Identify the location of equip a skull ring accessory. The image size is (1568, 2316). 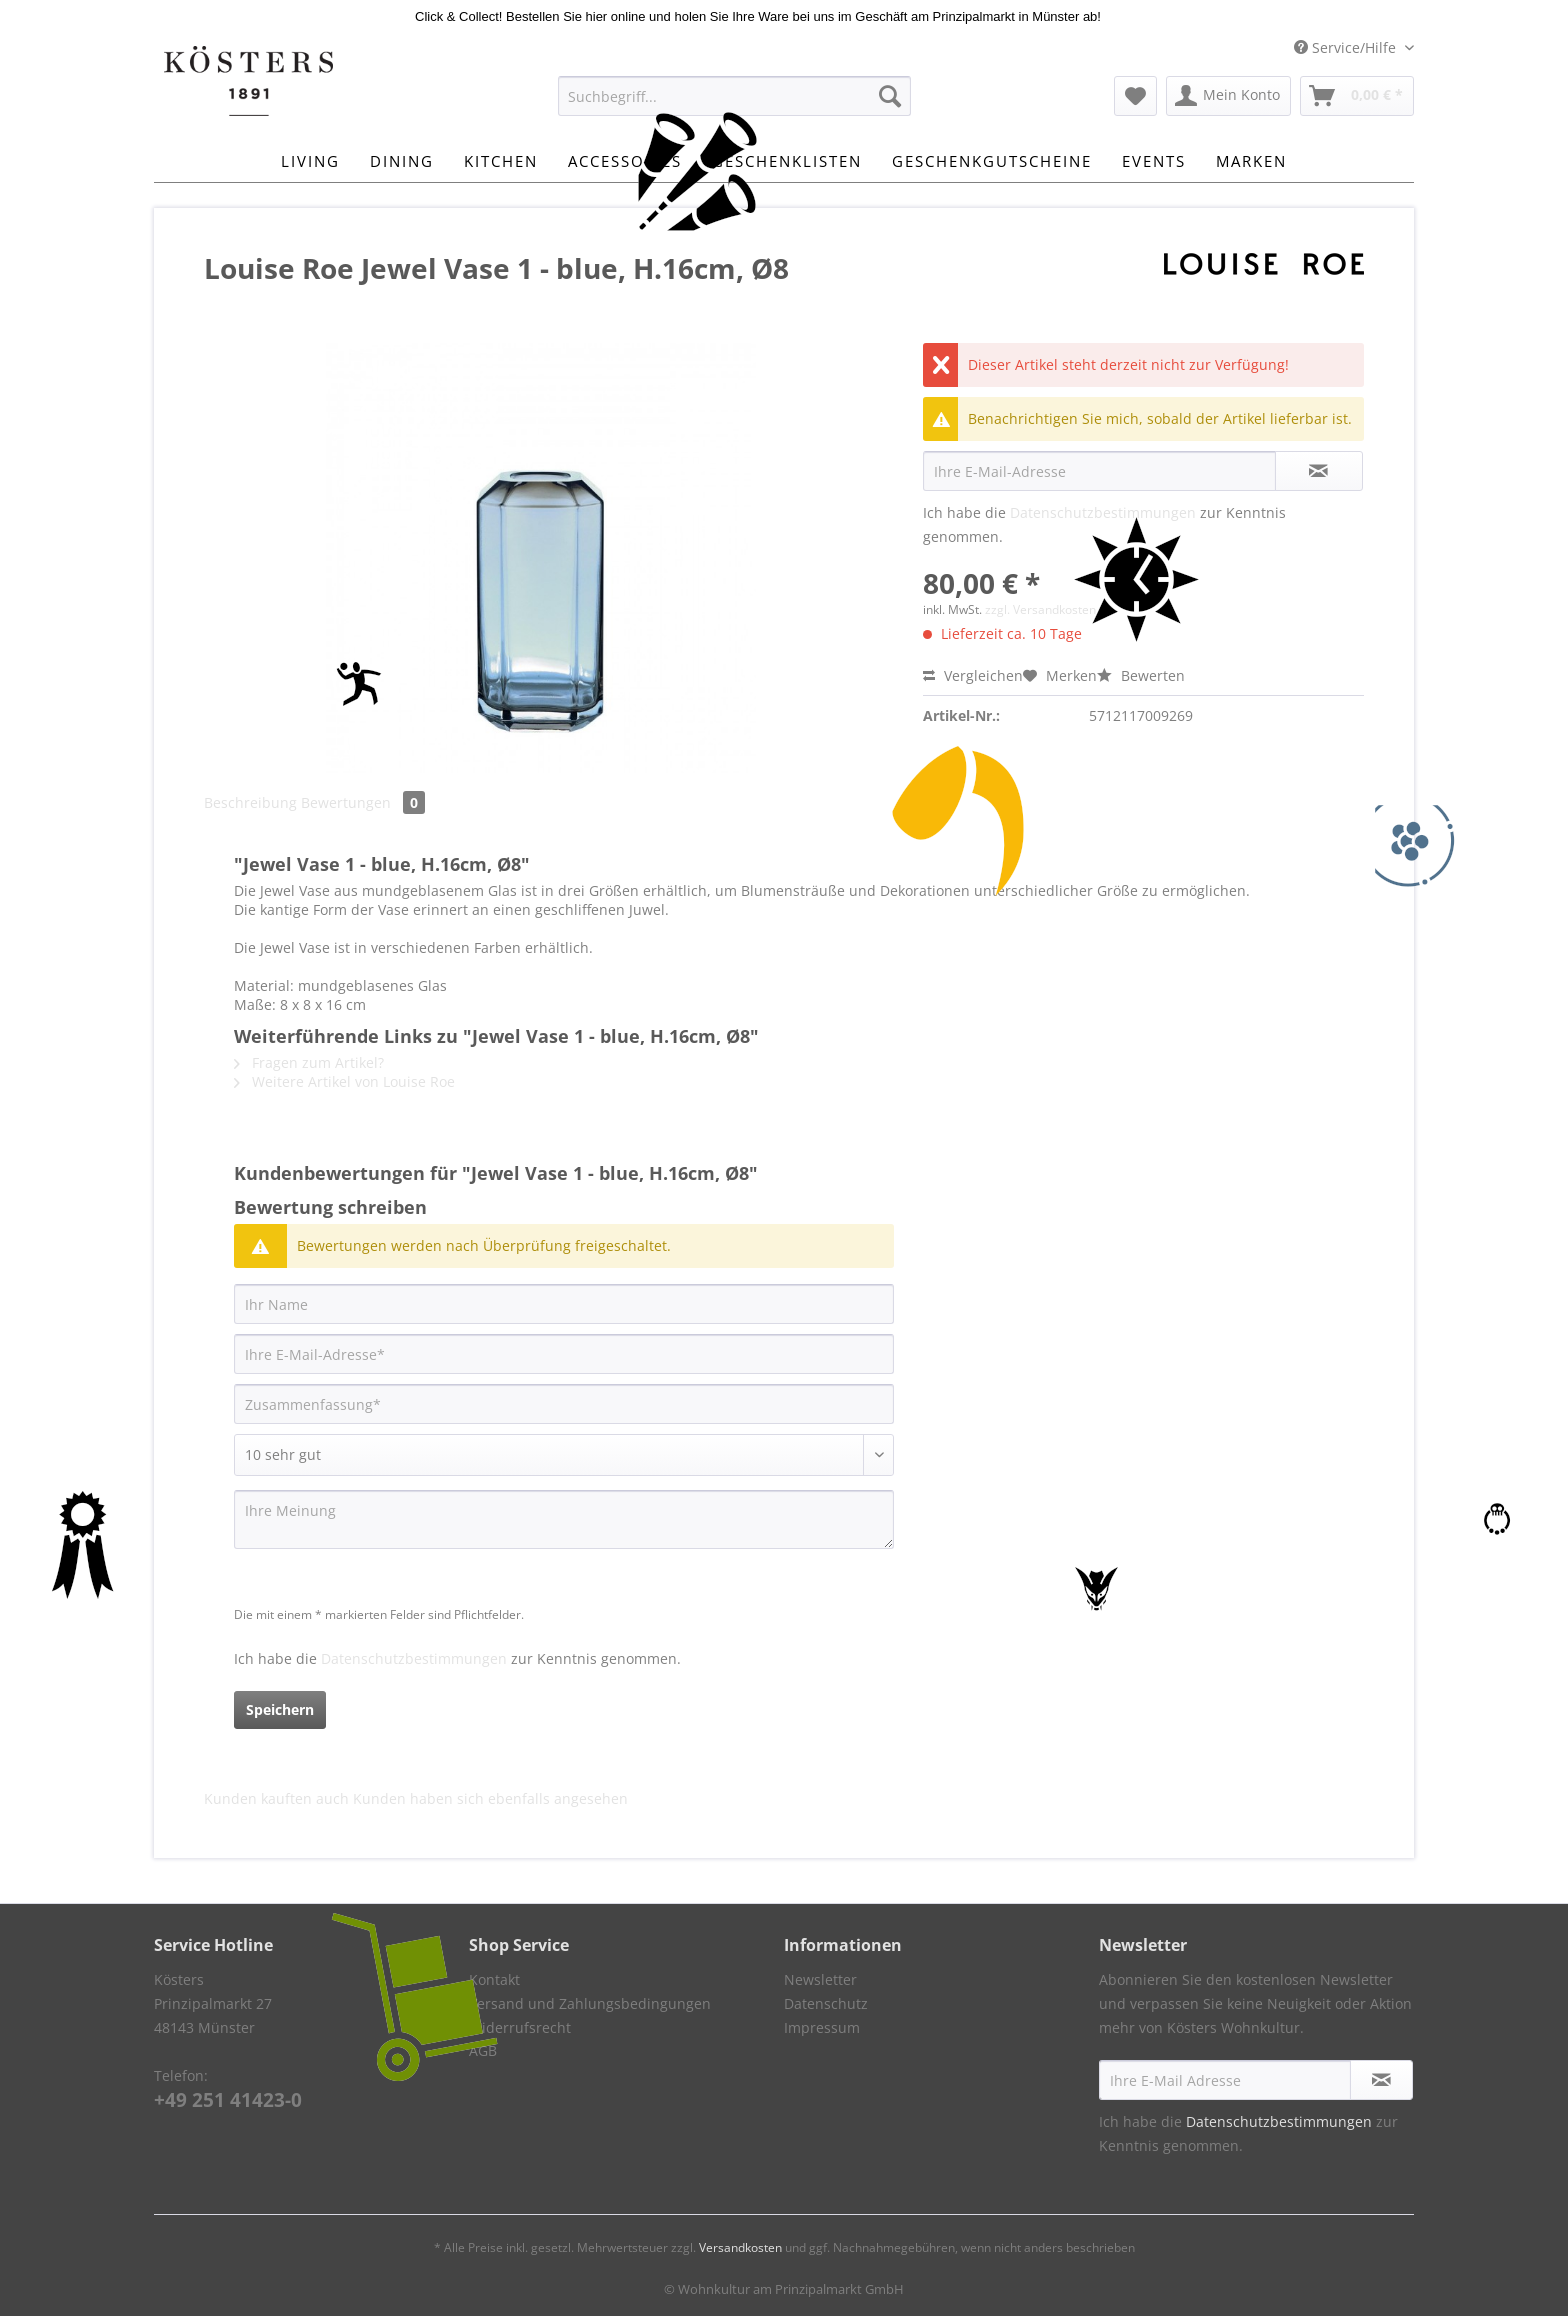
(1497, 1519).